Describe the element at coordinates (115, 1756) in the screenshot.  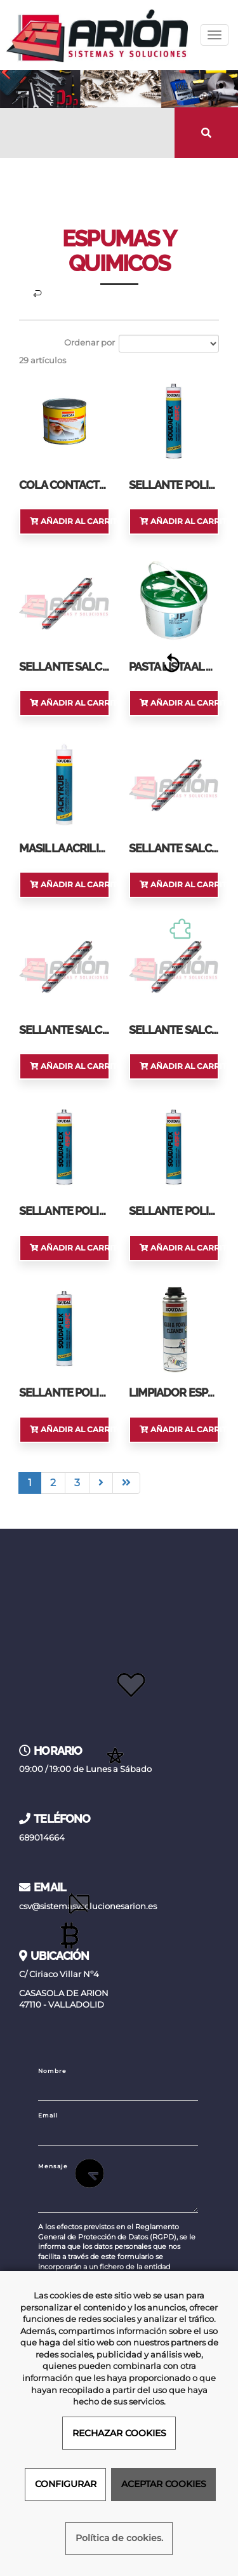
I see `select occult or mystical theme` at that location.